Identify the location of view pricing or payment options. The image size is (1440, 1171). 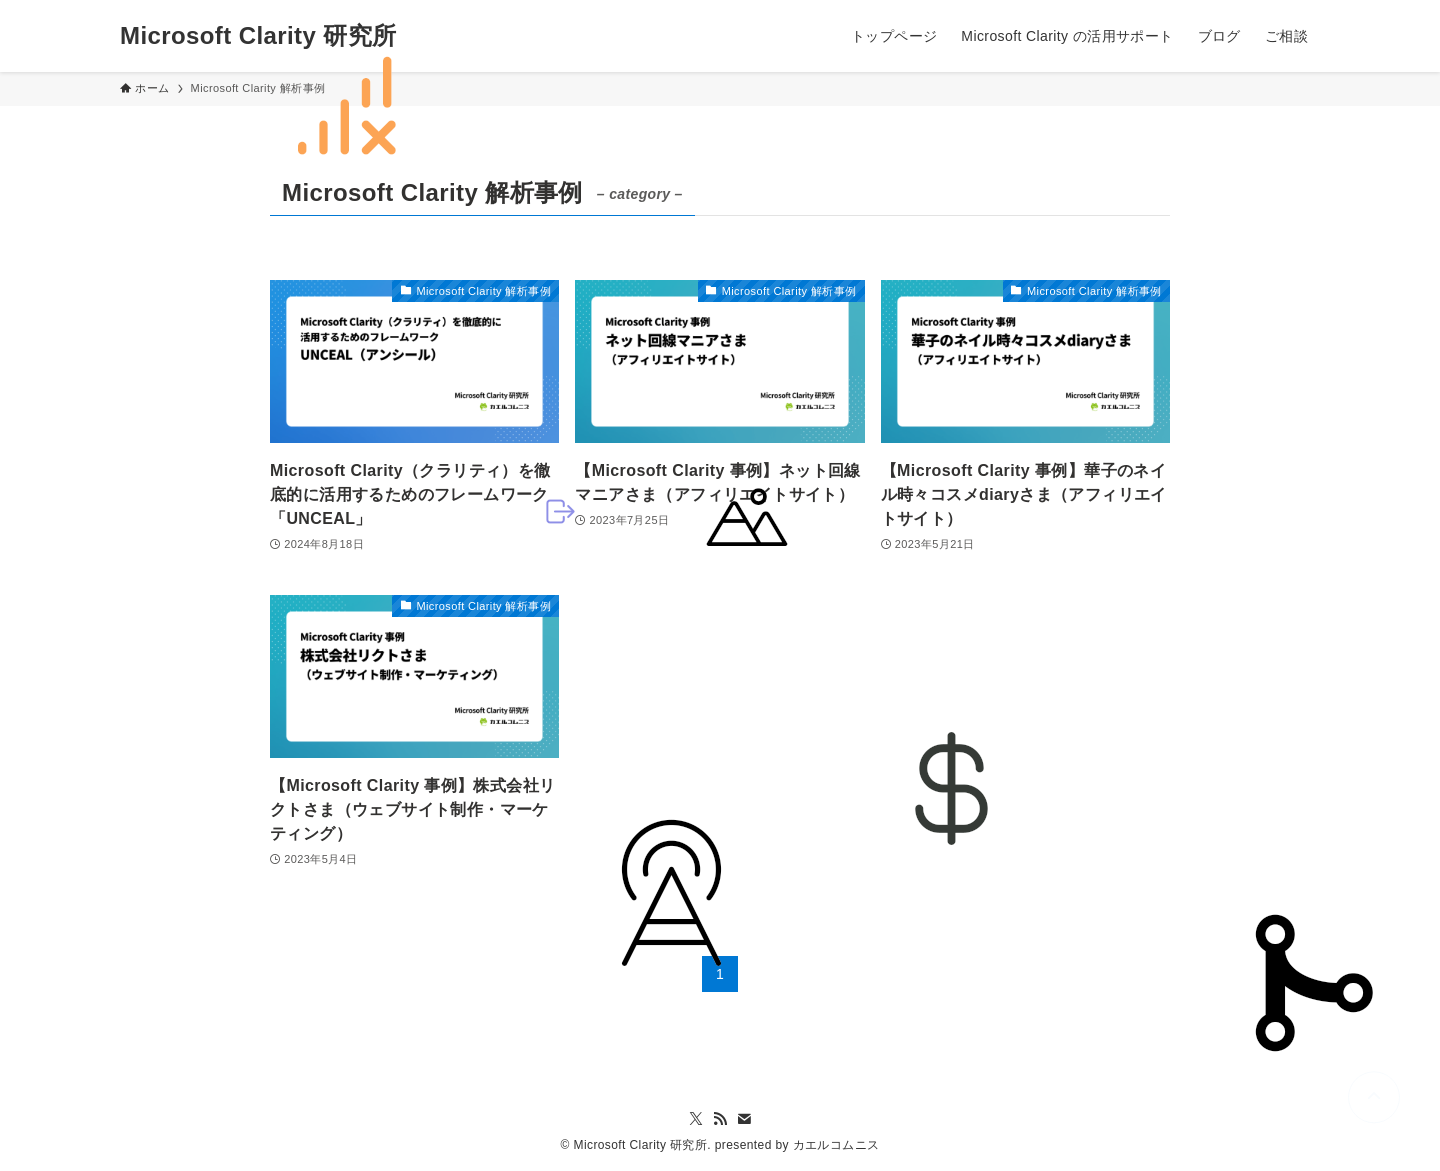
(951, 788).